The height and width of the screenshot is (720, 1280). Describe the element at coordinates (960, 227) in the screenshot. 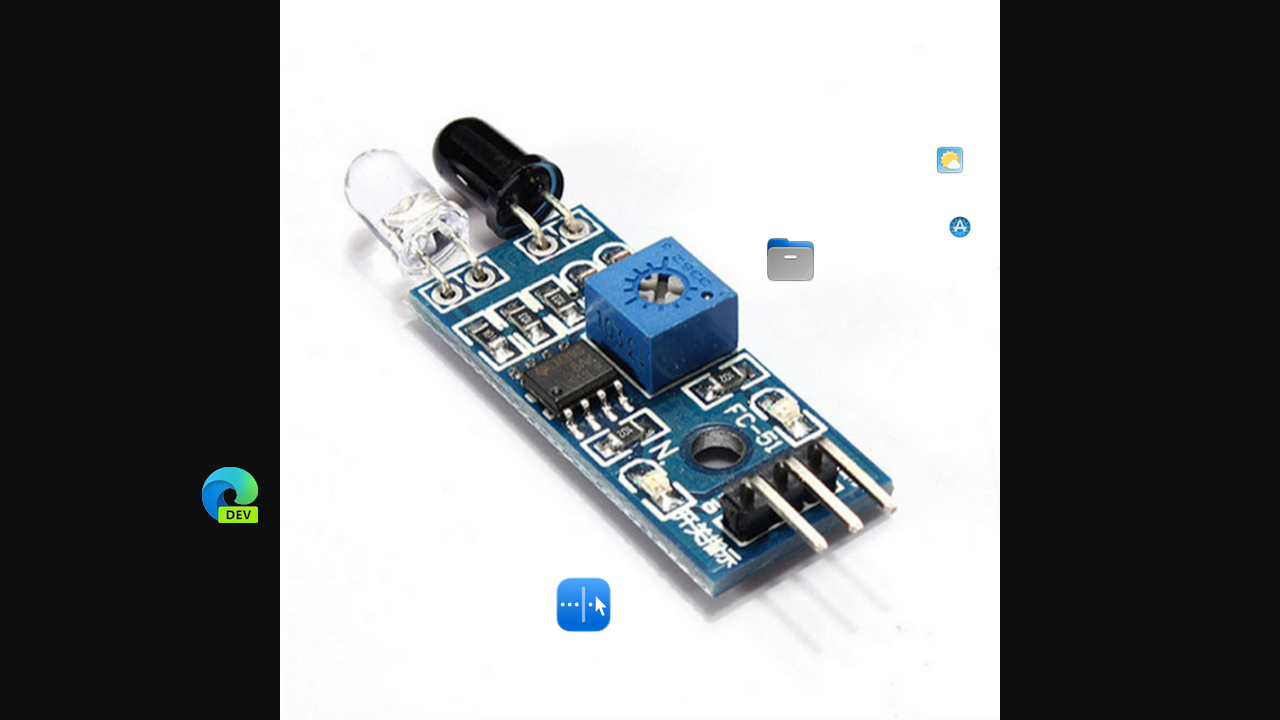

I see `open software properties and driver settings` at that location.